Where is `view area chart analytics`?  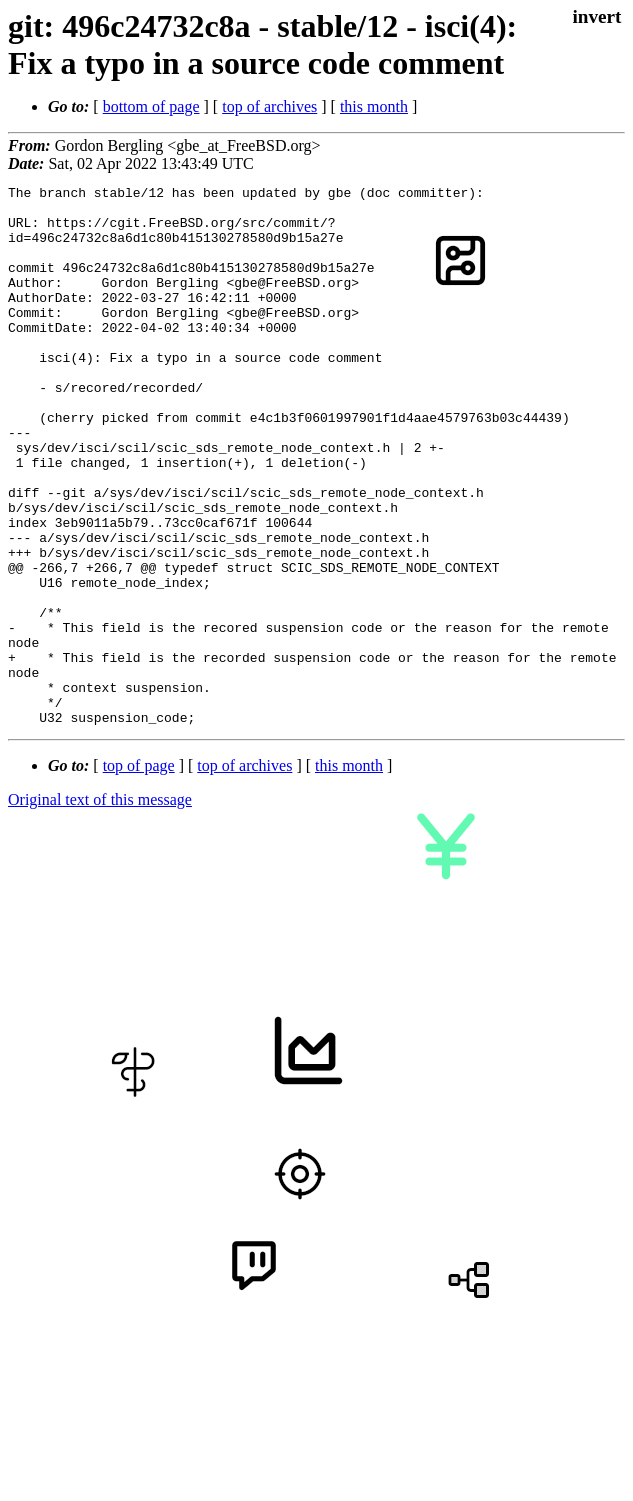 view area chart analytics is located at coordinates (308, 1050).